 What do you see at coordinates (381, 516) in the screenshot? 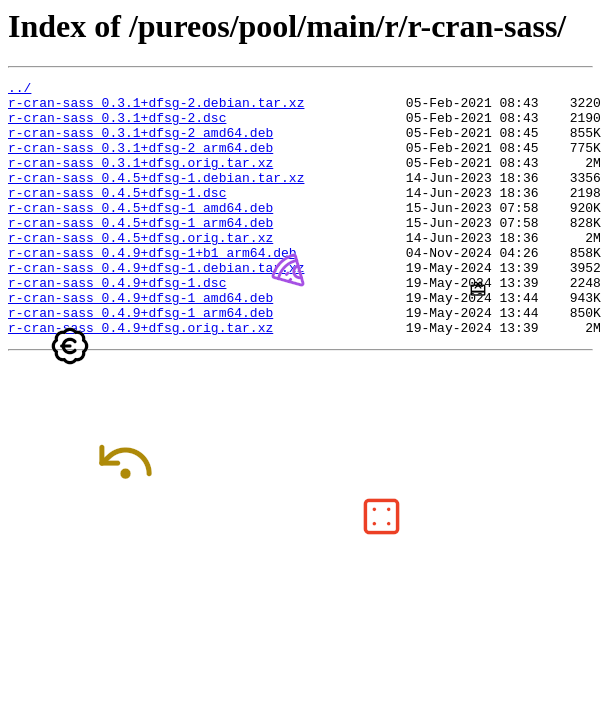
I see `randomize or shuffle content` at bounding box center [381, 516].